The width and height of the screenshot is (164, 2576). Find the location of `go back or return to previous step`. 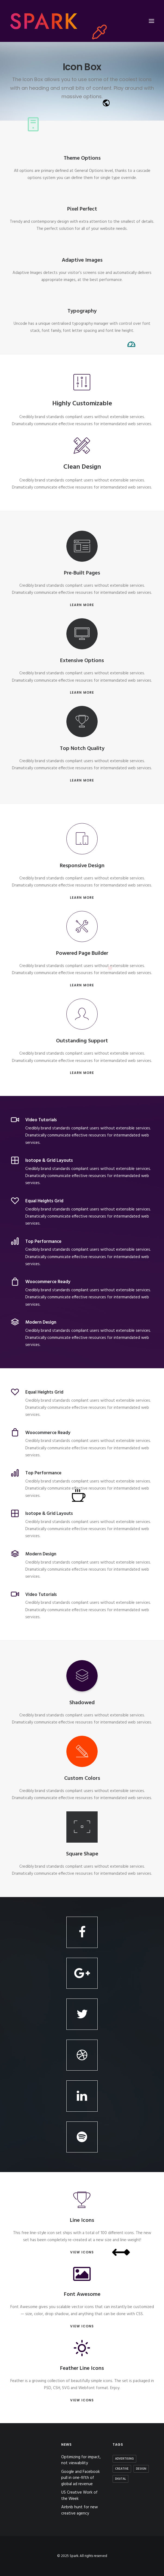

go back or return to previous step is located at coordinates (121, 2252).